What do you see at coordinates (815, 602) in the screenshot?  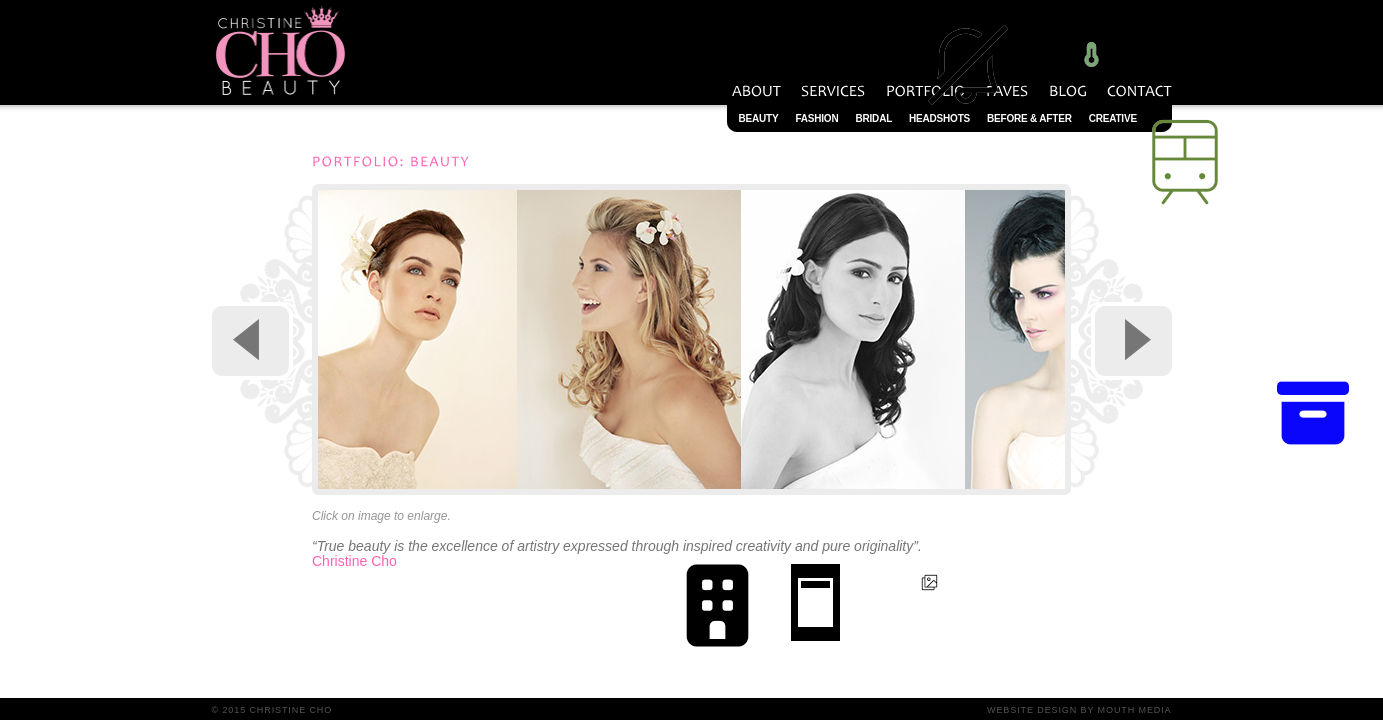 I see `manage mobile advertisement settings` at bounding box center [815, 602].